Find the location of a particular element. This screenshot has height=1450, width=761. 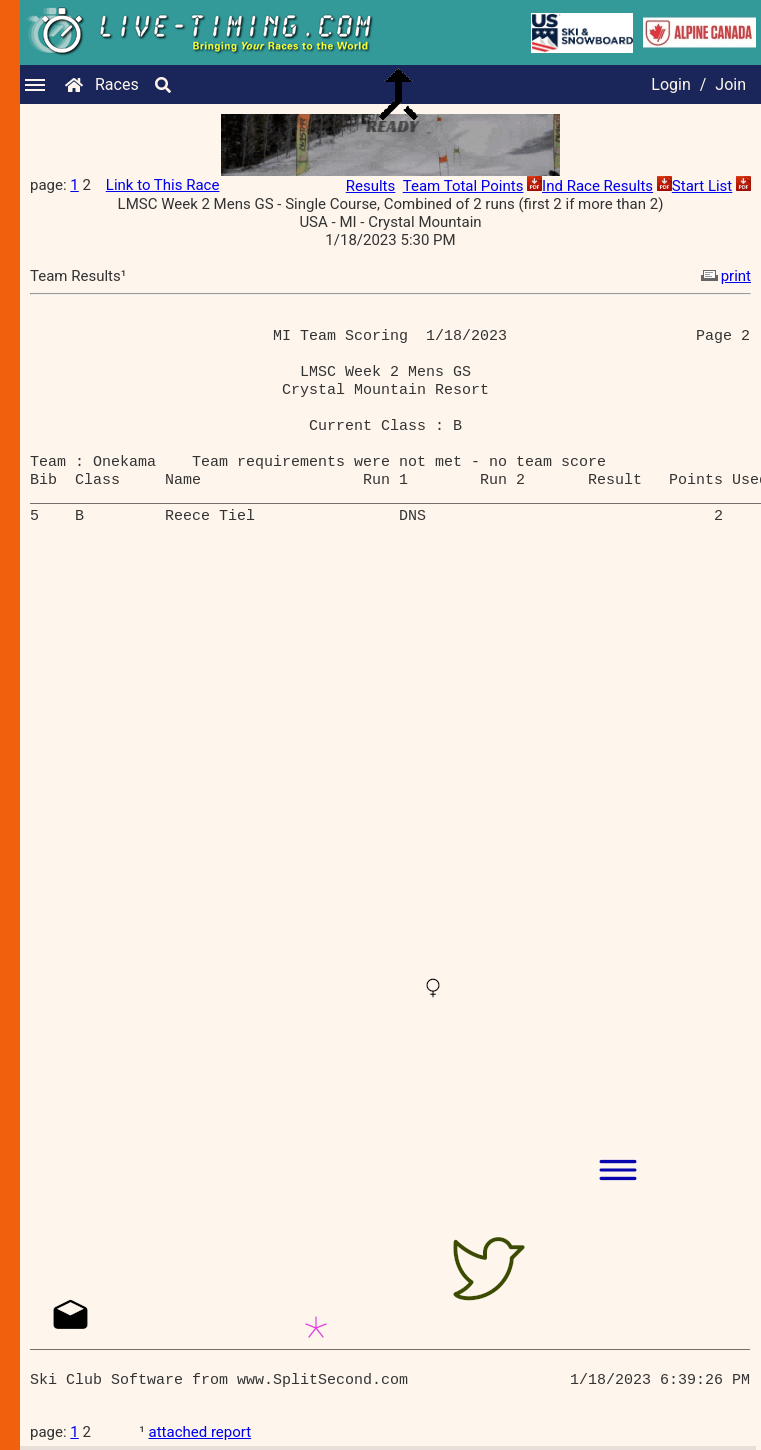

share to twitter is located at coordinates (485, 1266).